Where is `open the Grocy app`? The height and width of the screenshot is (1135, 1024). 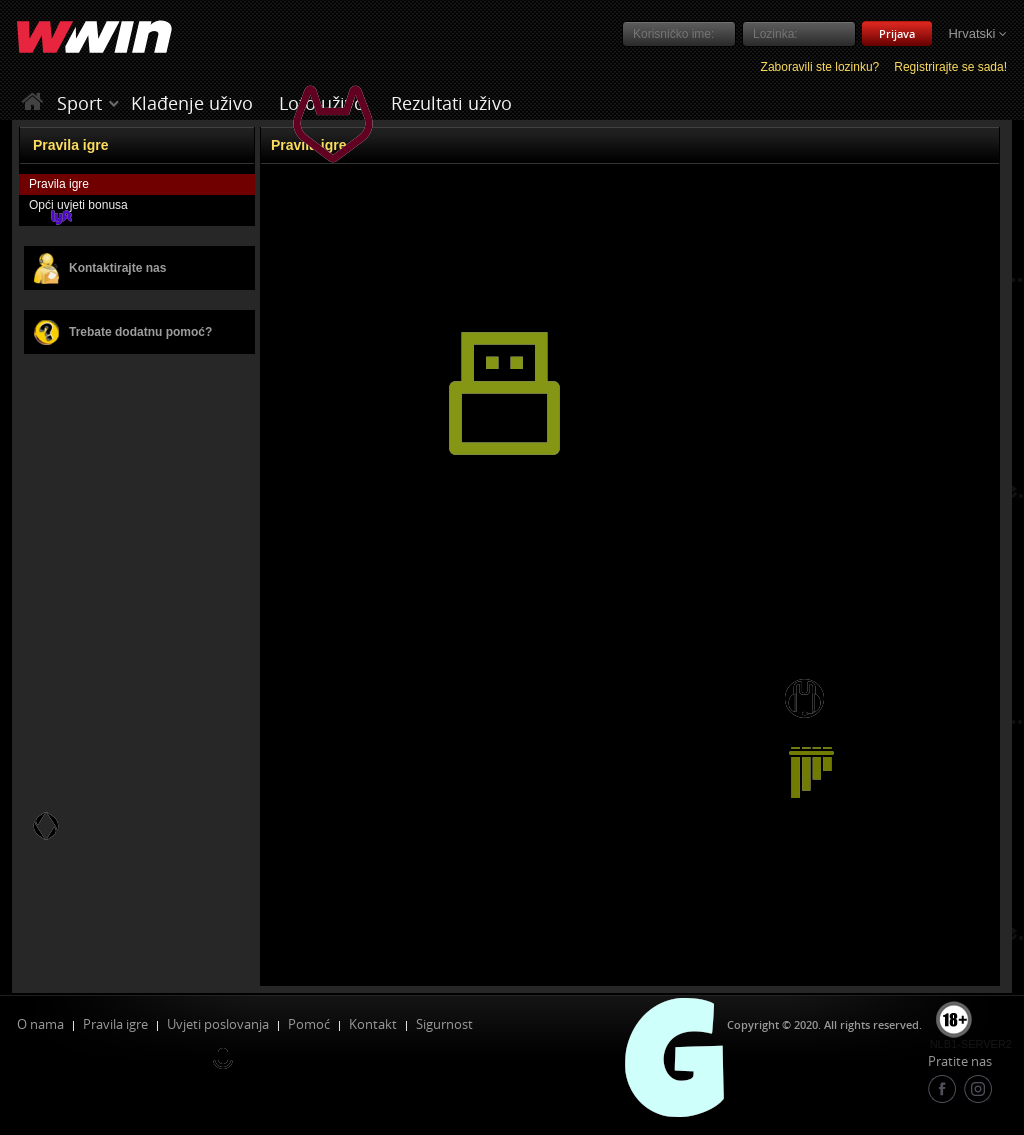
open the Grocy app is located at coordinates (674, 1057).